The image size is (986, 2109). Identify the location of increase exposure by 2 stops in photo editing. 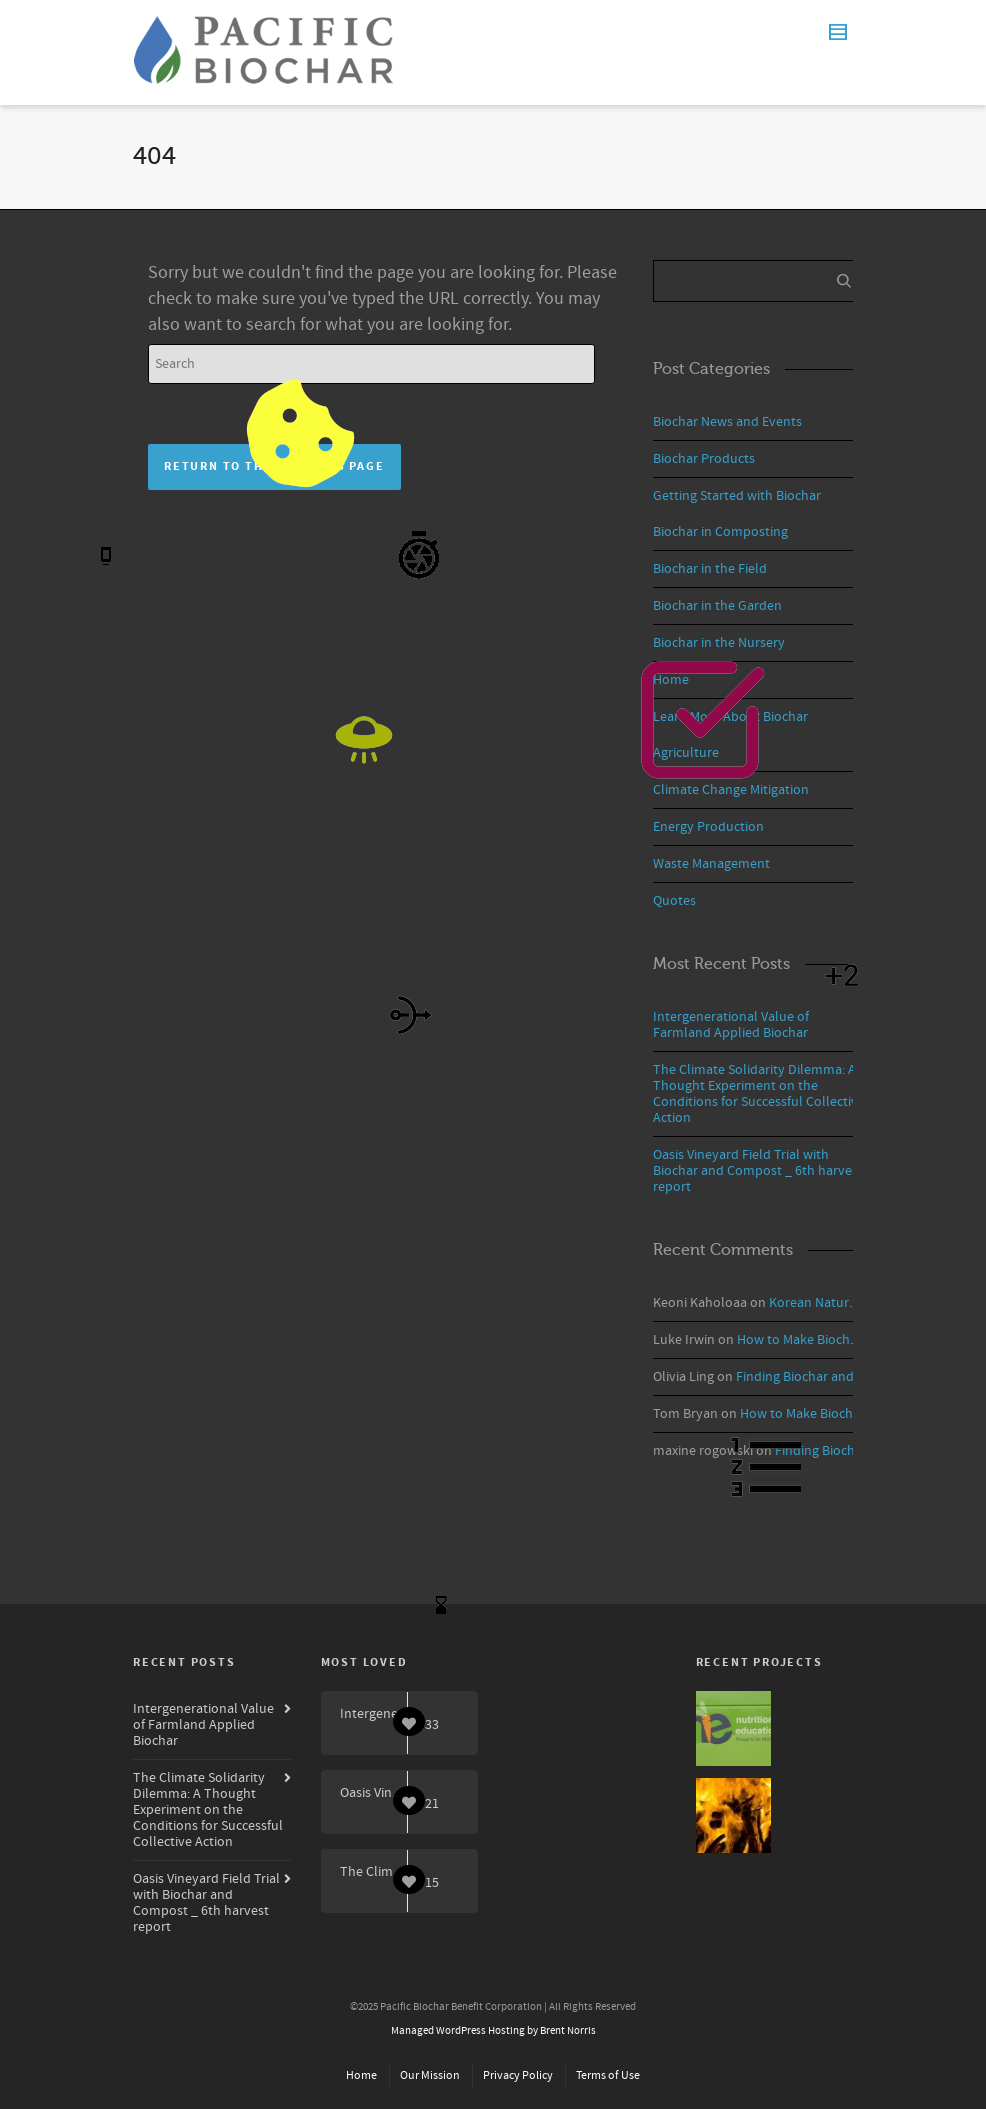
(842, 976).